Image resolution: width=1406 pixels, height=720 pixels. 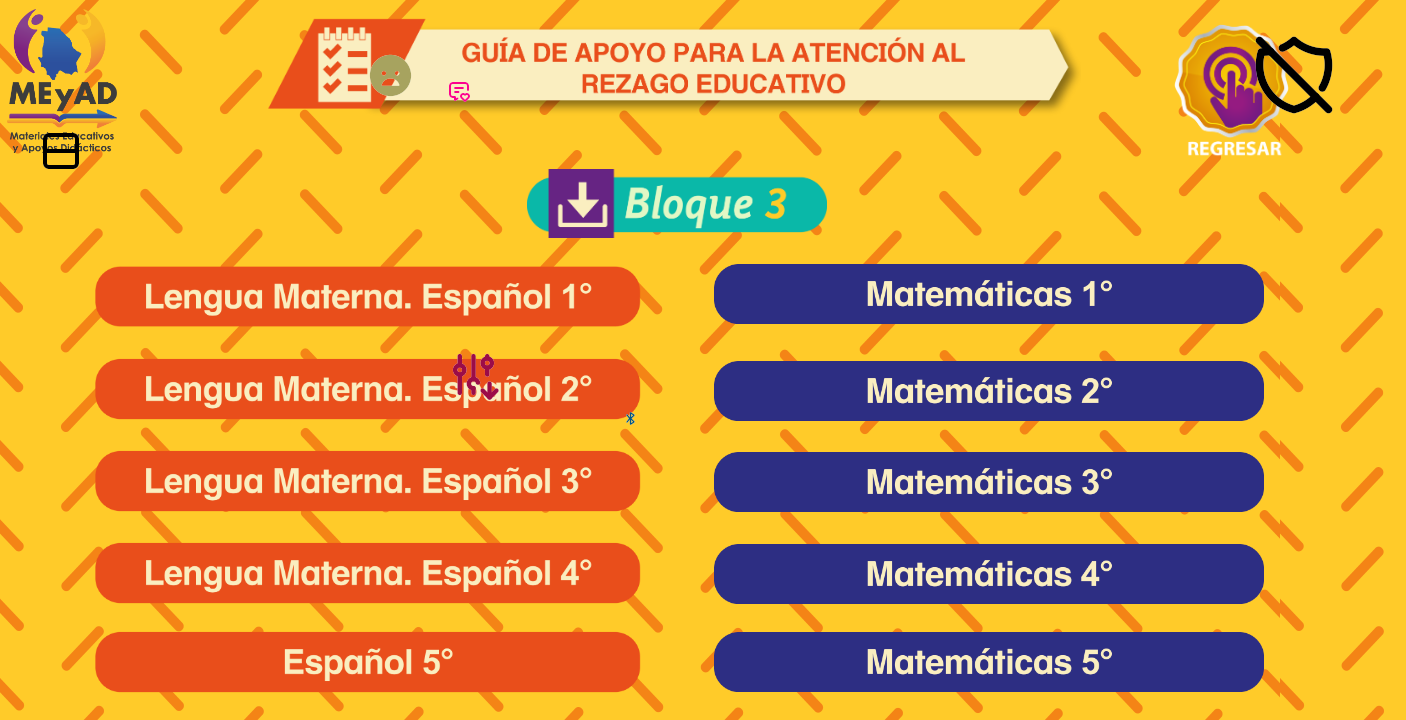 I want to click on toggle bluetooth connectivity on or off, so click(x=630, y=418).